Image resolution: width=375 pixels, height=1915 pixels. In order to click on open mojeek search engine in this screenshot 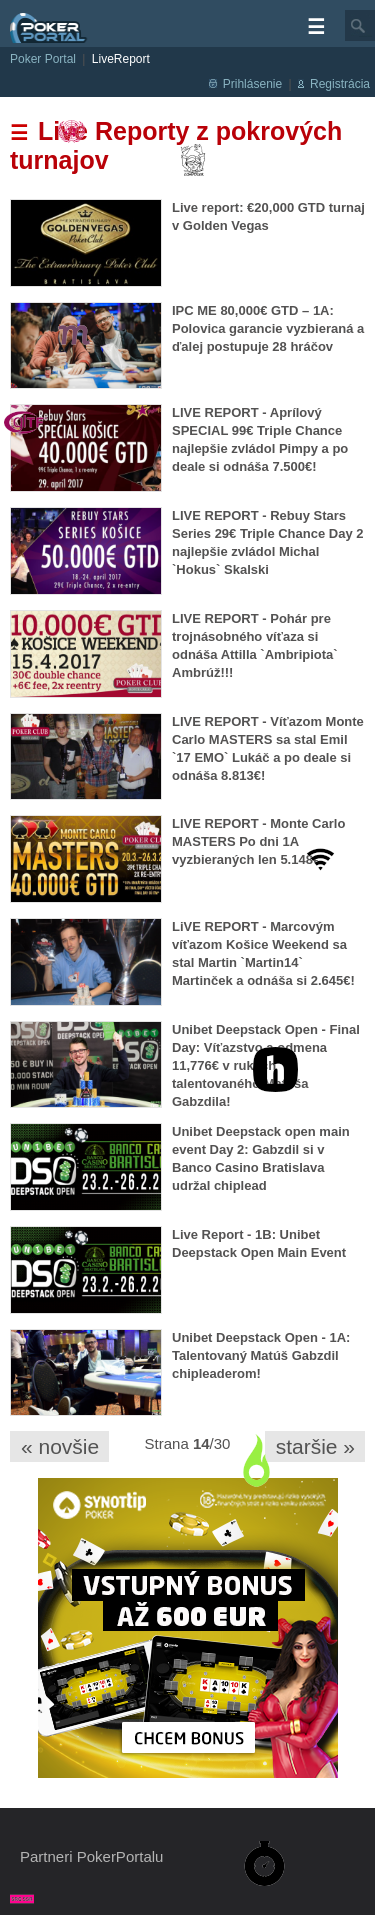, I will do `click(74, 335)`.